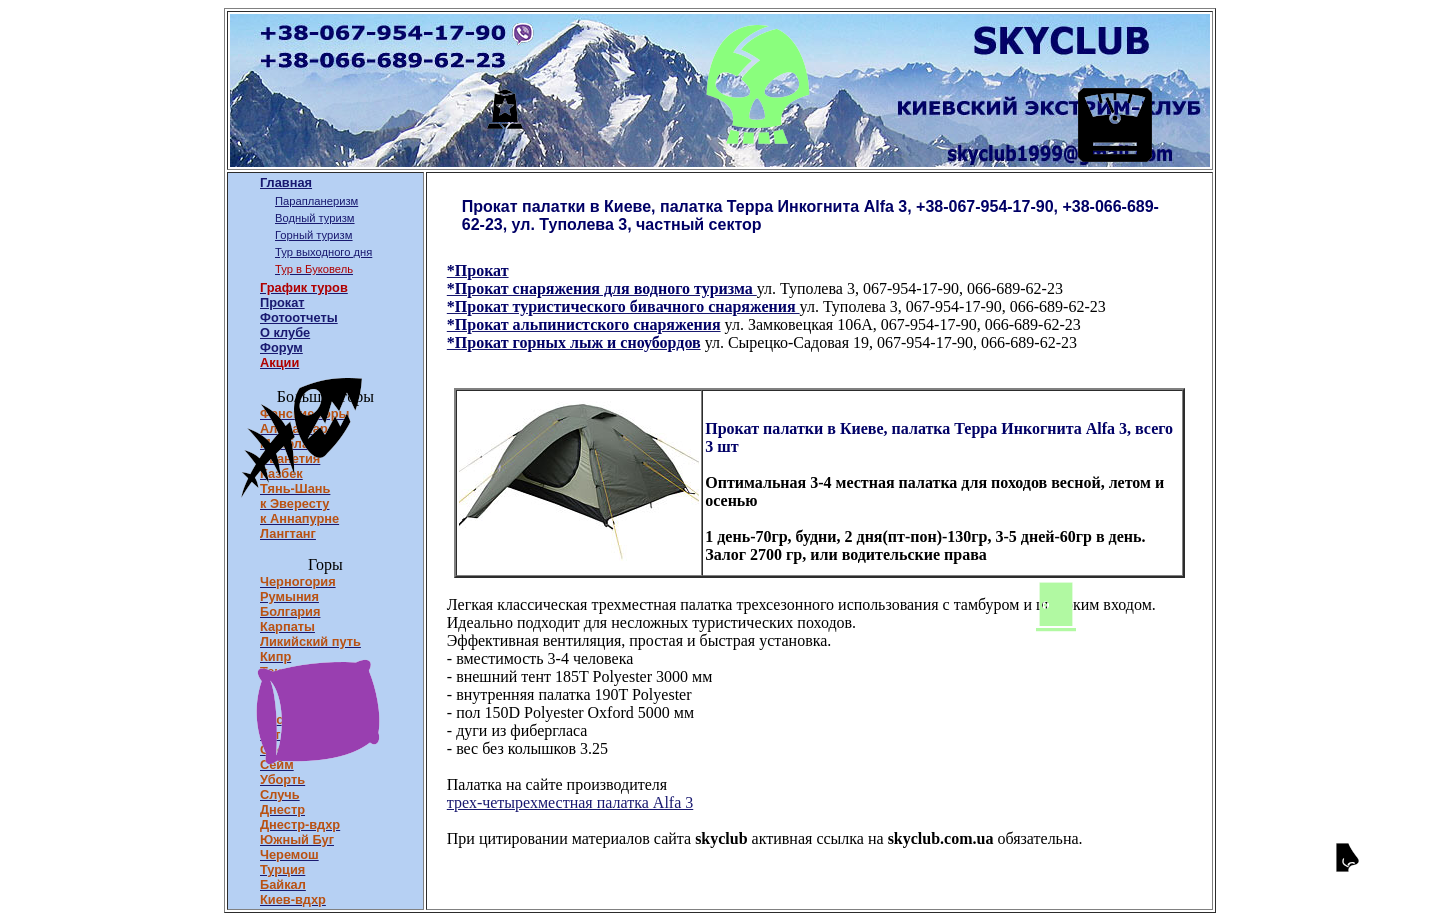  I want to click on view weight or body metrics, so click(1115, 125).